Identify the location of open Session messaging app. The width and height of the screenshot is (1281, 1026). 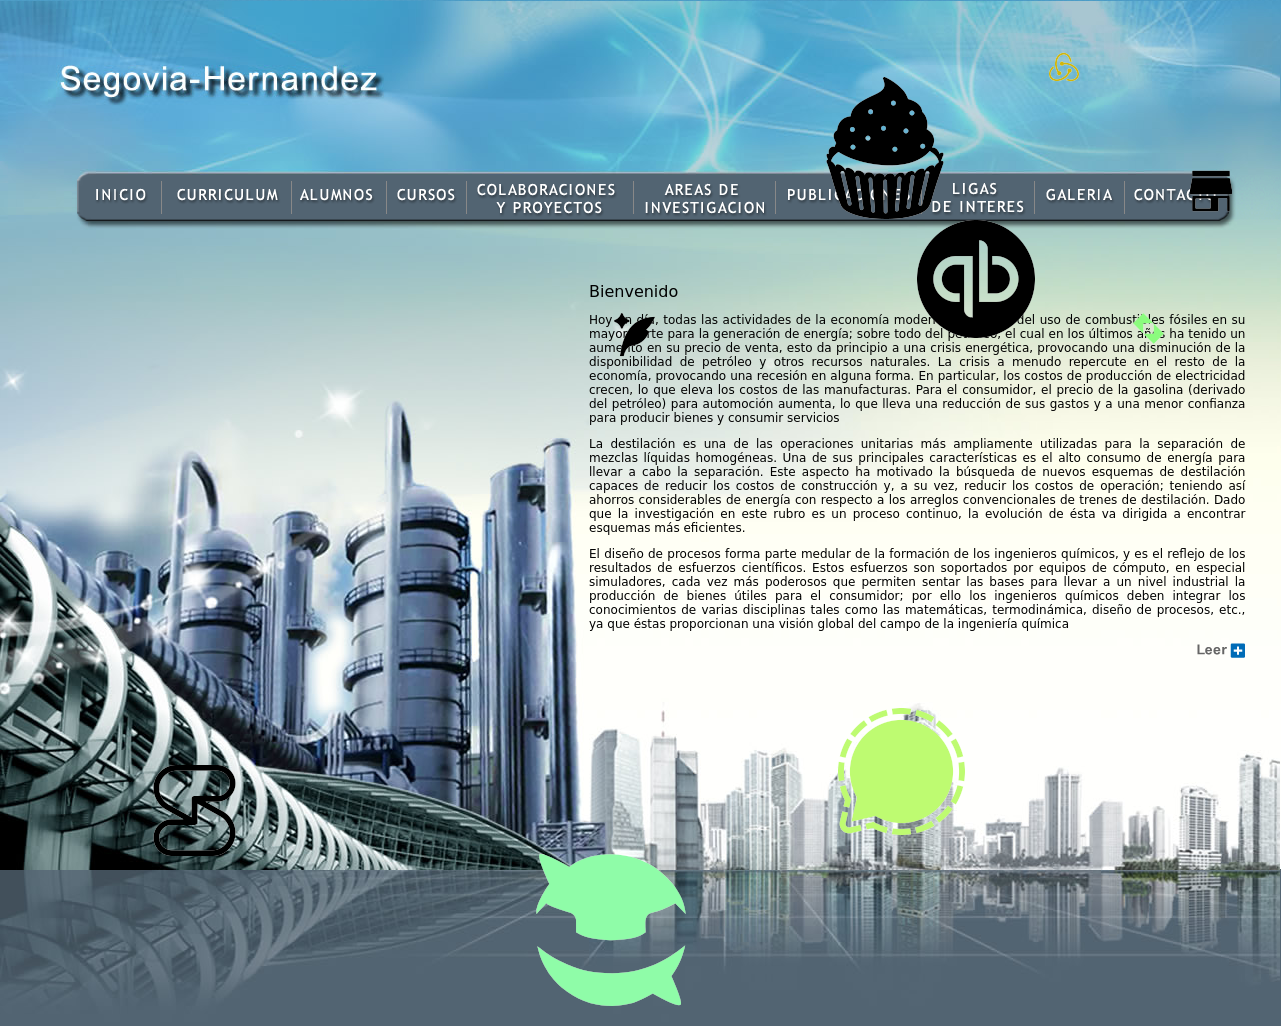
(194, 810).